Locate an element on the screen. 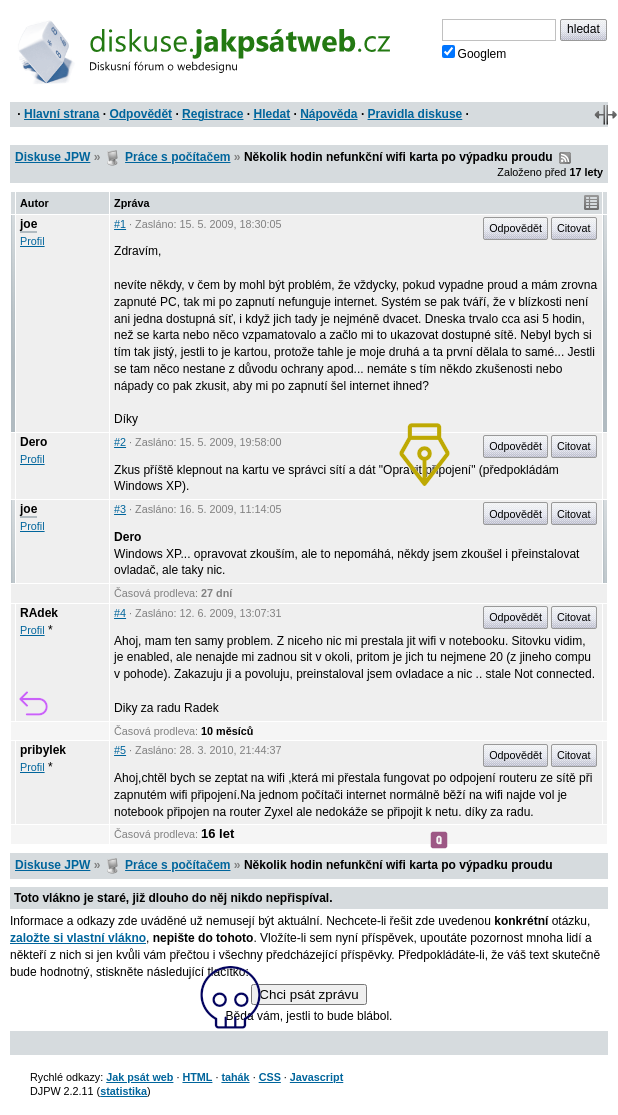 Image resolution: width=618 pixels, height=1115 pixels. represents the letter Q in a keyboard or text input is located at coordinates (439, 840).